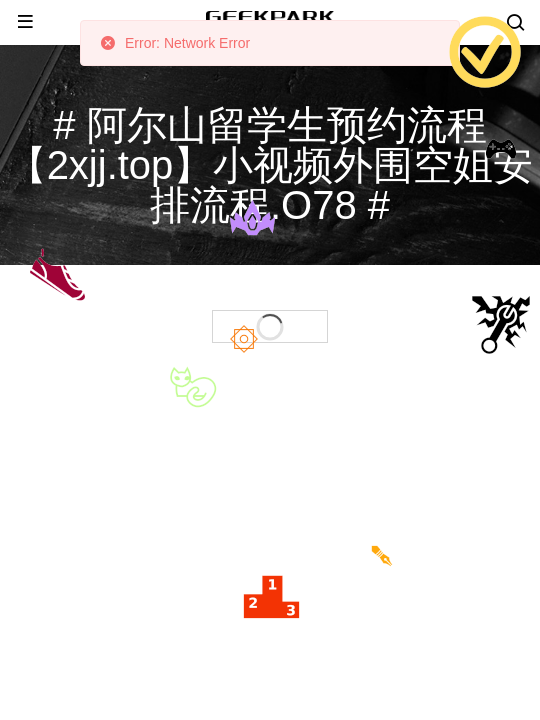 This screenshot has width=540, height=720. Describe the element at coordinates (501, 325) in the screenshot. I see `access quick repair or maintenance tools` at that location.